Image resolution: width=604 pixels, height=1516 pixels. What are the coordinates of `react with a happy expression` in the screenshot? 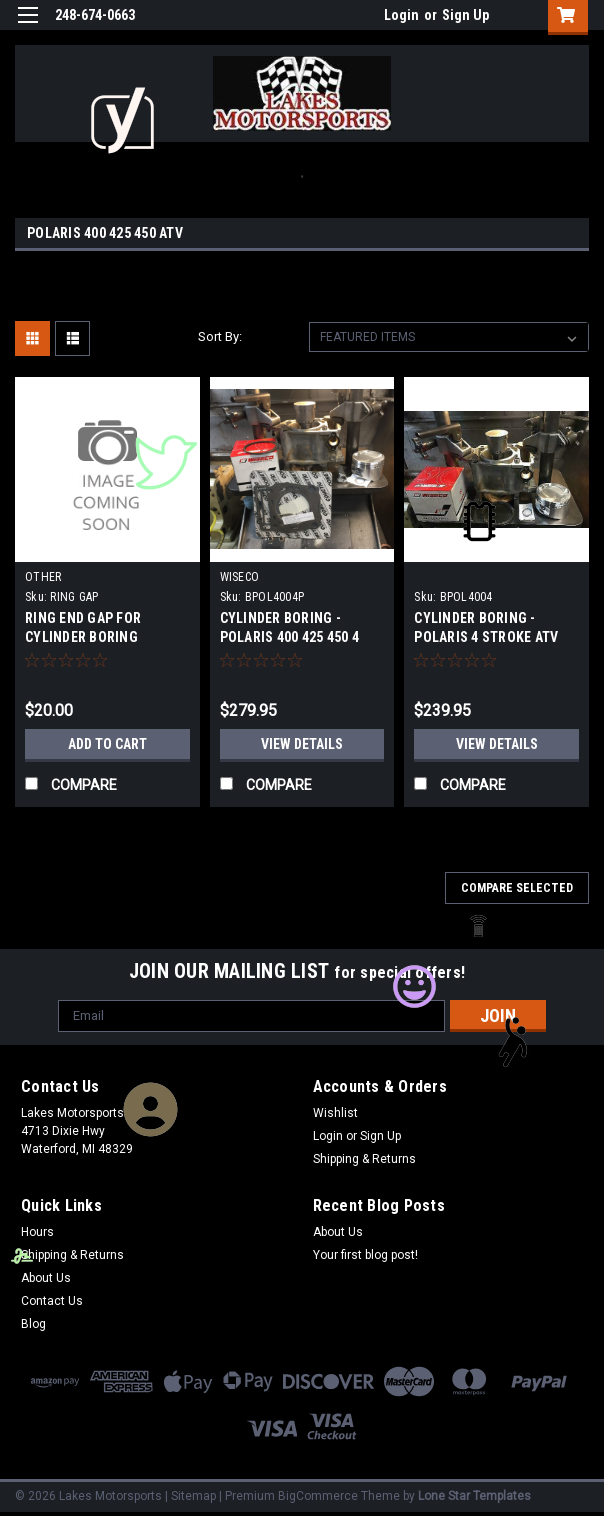 It's located at (414, 986).